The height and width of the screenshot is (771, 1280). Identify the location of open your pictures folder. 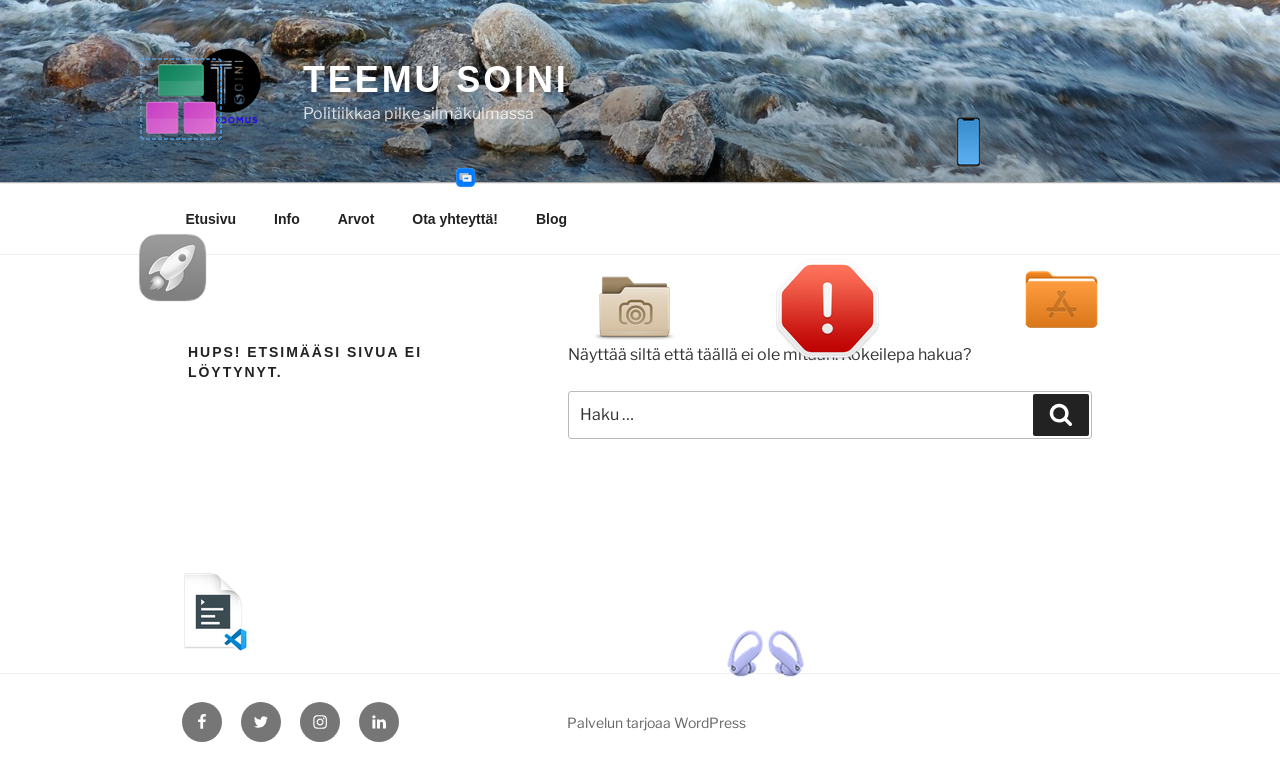
(634, 310).